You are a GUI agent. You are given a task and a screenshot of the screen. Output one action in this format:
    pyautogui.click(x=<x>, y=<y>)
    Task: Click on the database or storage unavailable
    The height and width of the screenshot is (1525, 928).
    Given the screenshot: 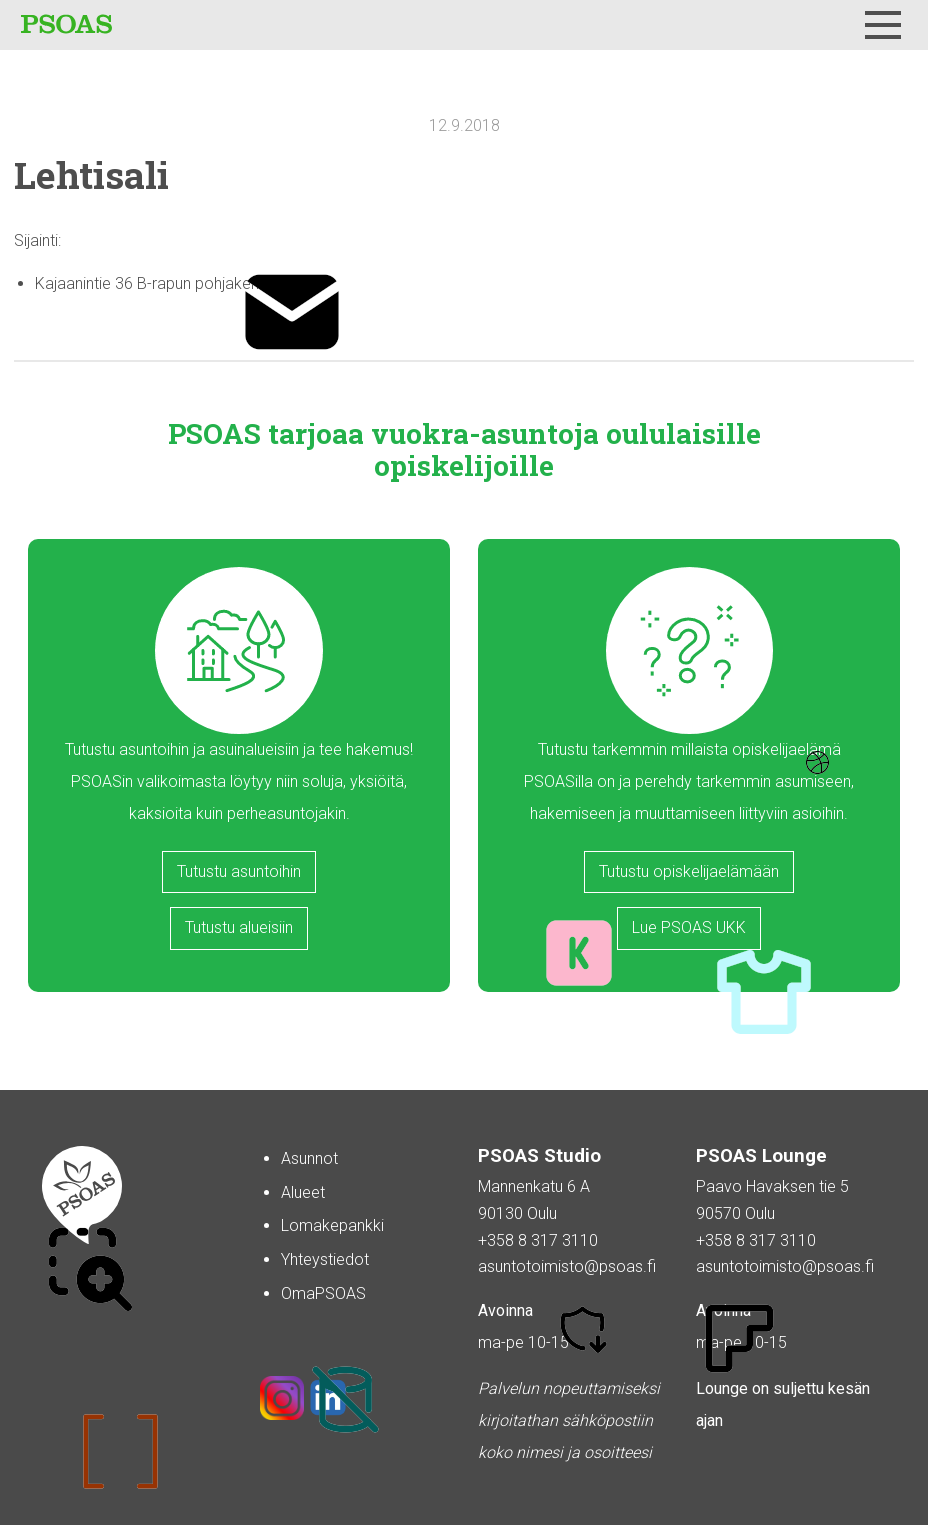 What is the action you would take?
    pyautogui.click(x=345, y=1399)
    